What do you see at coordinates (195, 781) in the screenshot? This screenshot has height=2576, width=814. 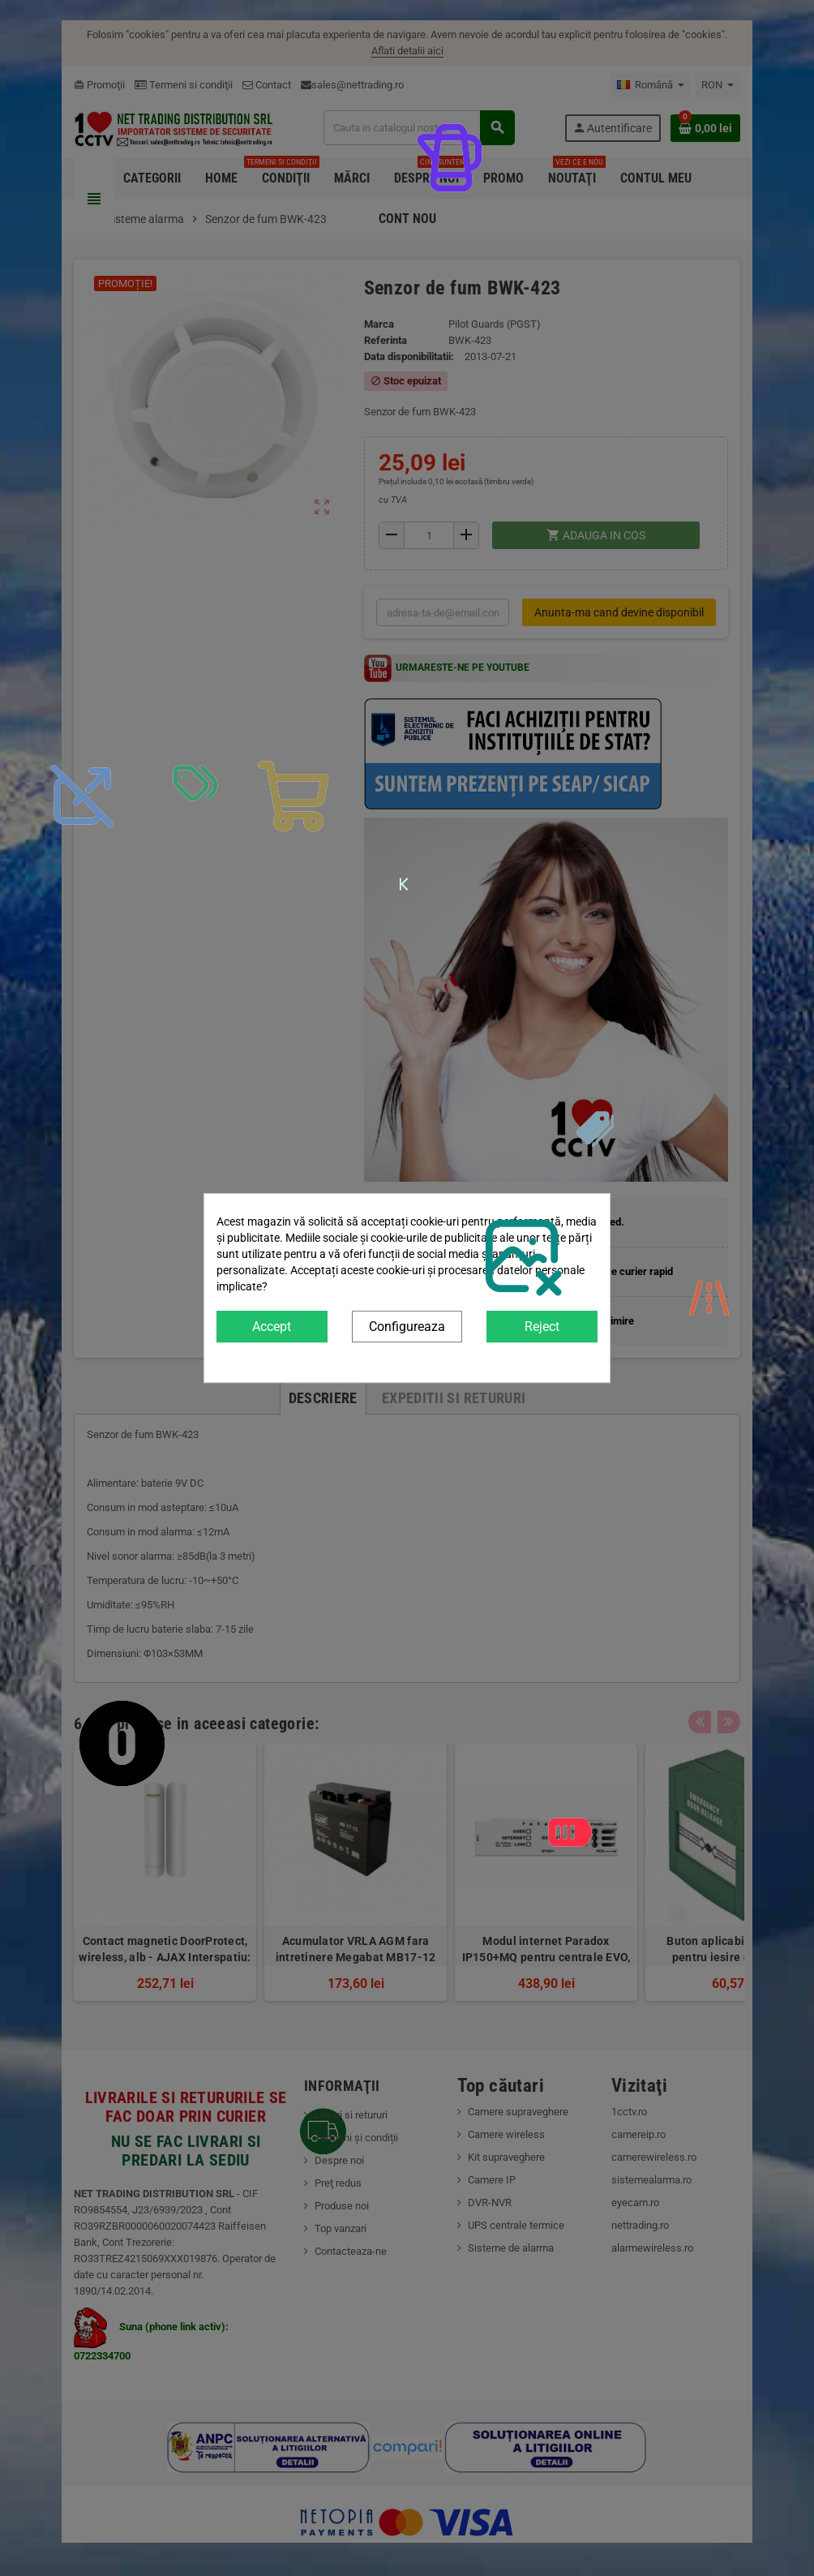 I see `manage tags or labels` at bounding box center [195, 781].